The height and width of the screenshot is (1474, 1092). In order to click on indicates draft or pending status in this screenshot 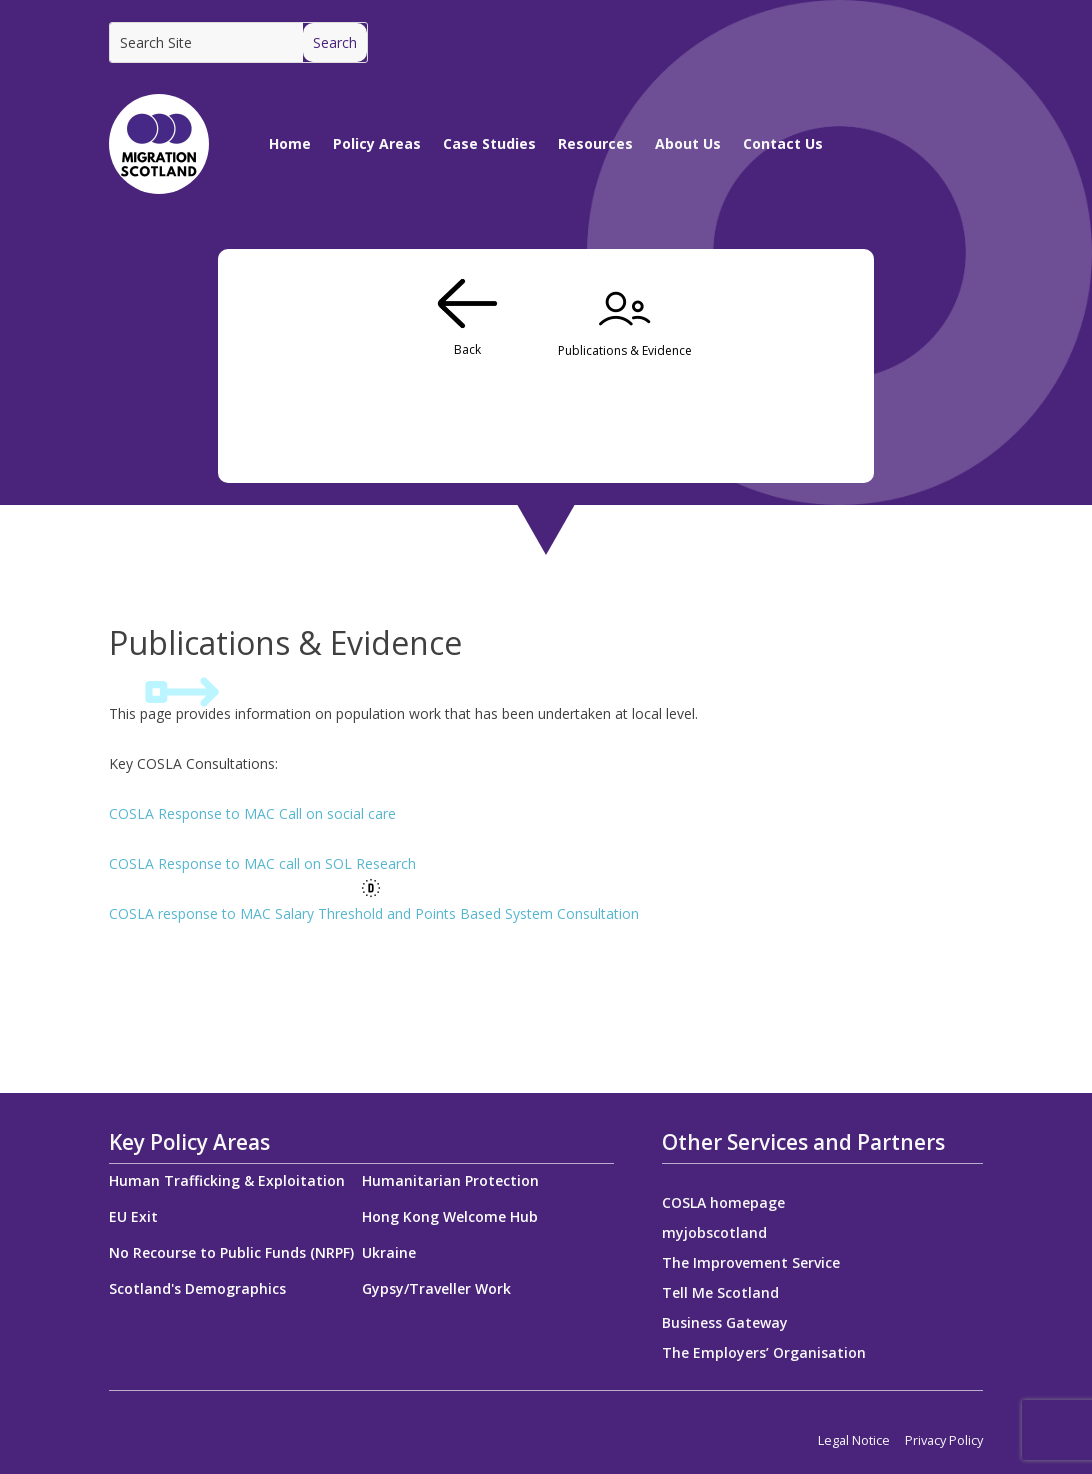, I will do `click(371, 888)`.